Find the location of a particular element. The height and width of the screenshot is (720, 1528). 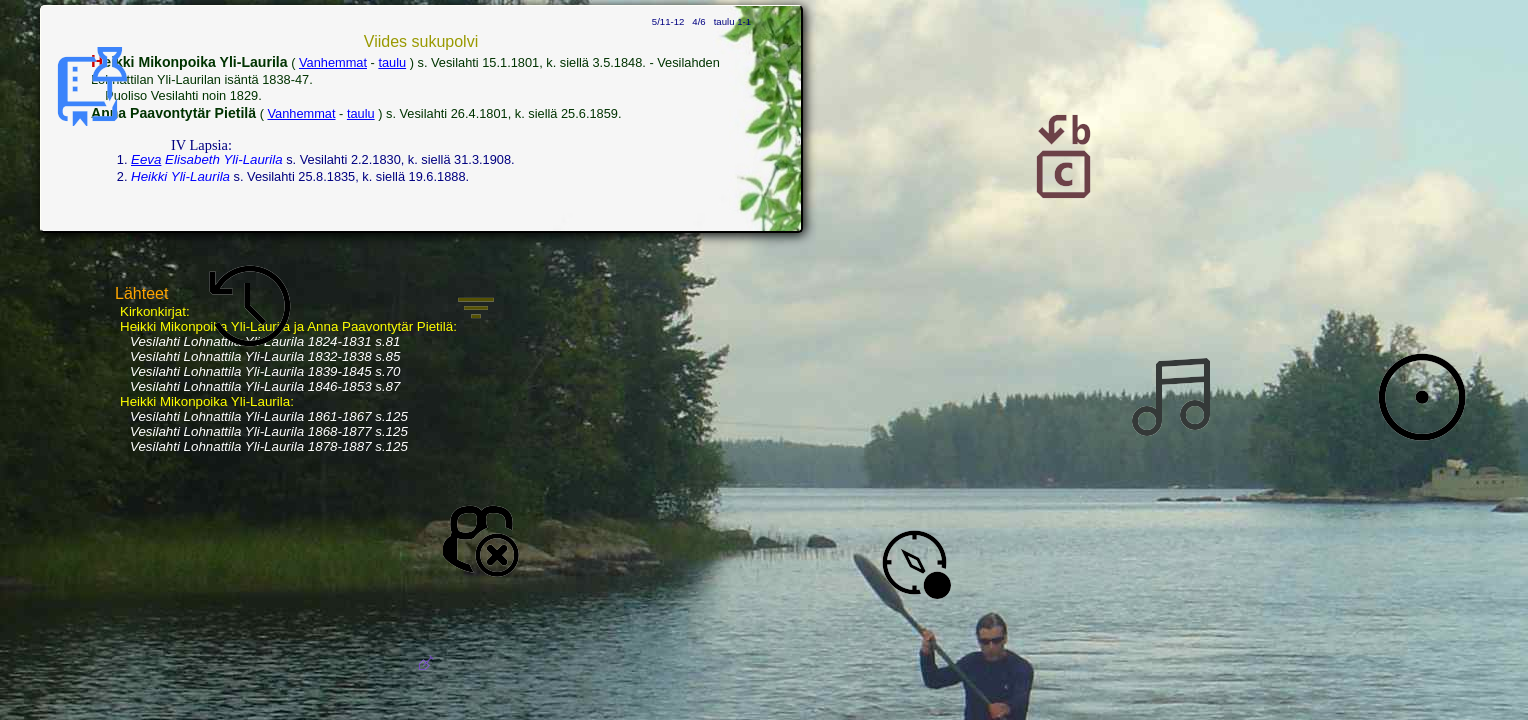

view open issues or bugs is located at coordinates (1425, 400).